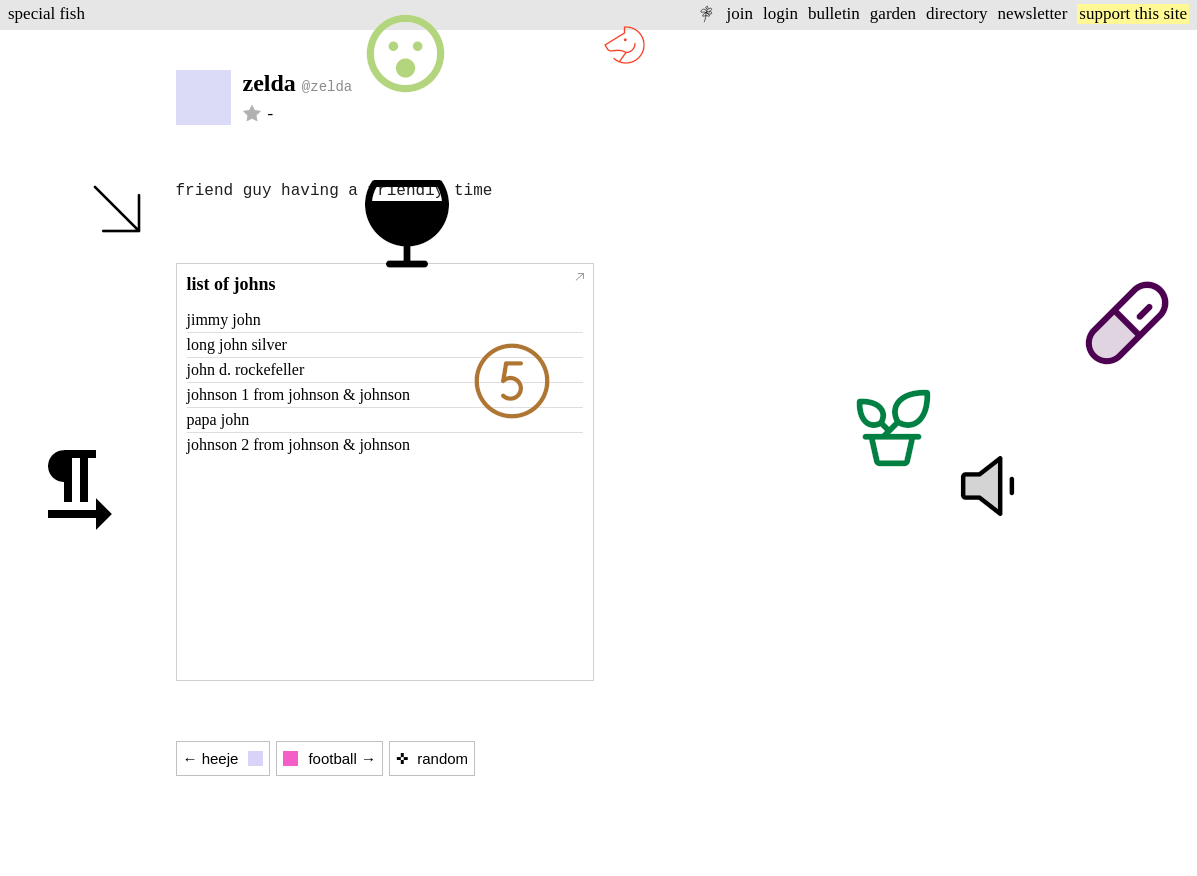 The image size is (1197, 876). What do you see at coordinates (405, 53) in the screenshot?
I see `surprised or shocked reaction emoji` at bounding box center [405, 53].